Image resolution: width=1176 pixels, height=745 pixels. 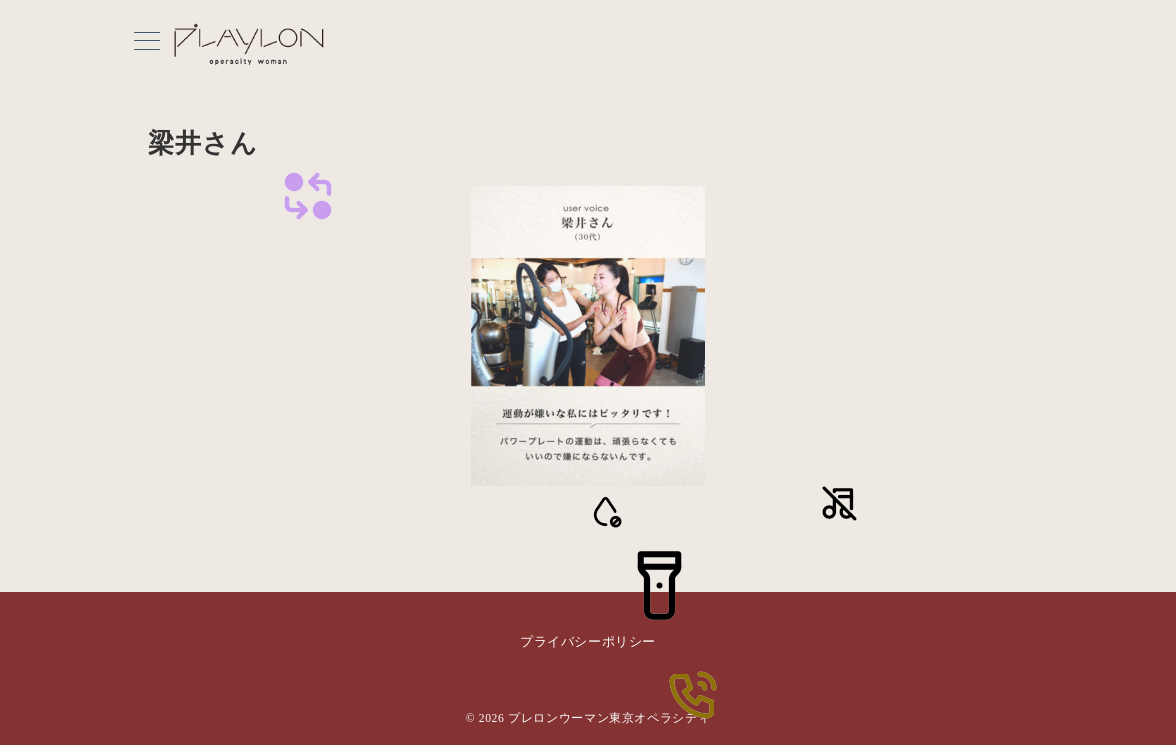 What do you see at coordinates (839, 503) in the screenshot?
I see `mute or disable music playback` at bounding box center [839, 503].